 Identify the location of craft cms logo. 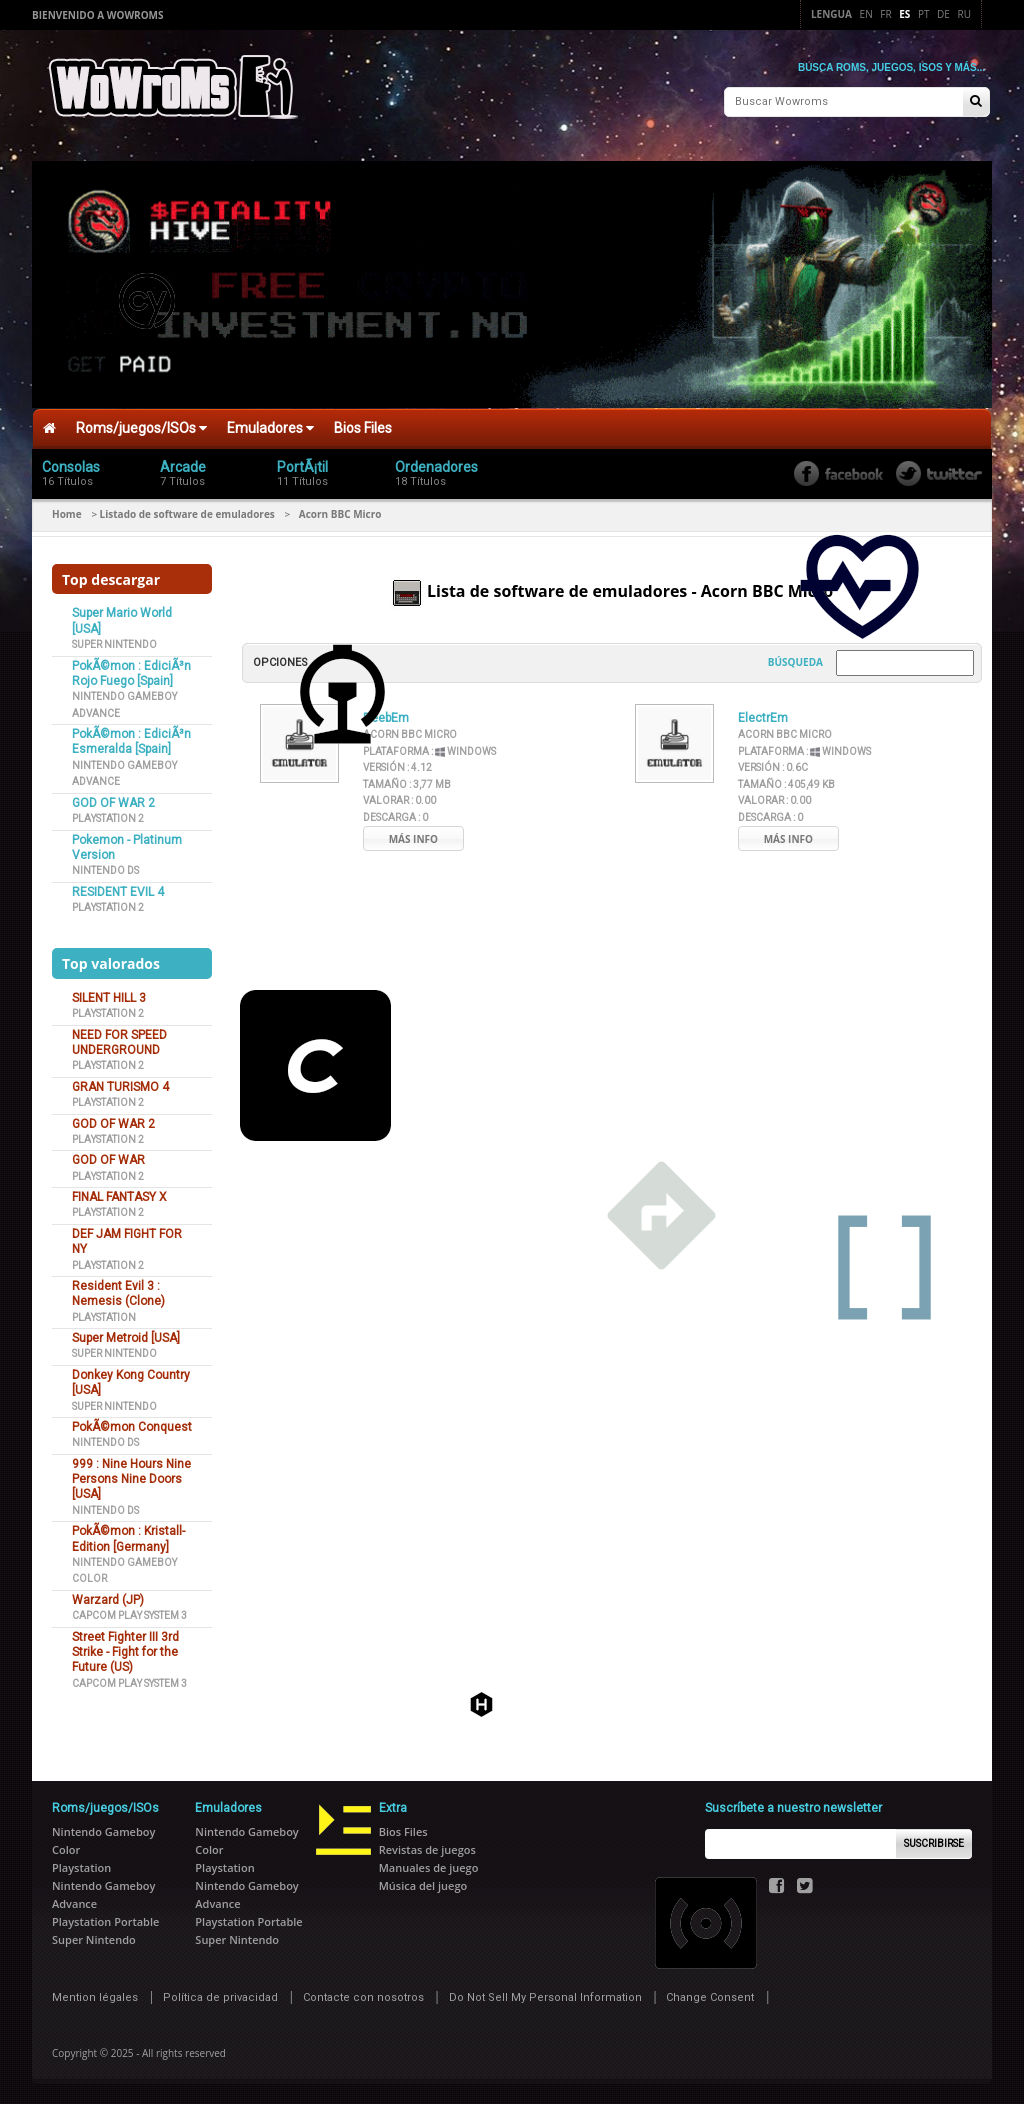
(315, 1065).